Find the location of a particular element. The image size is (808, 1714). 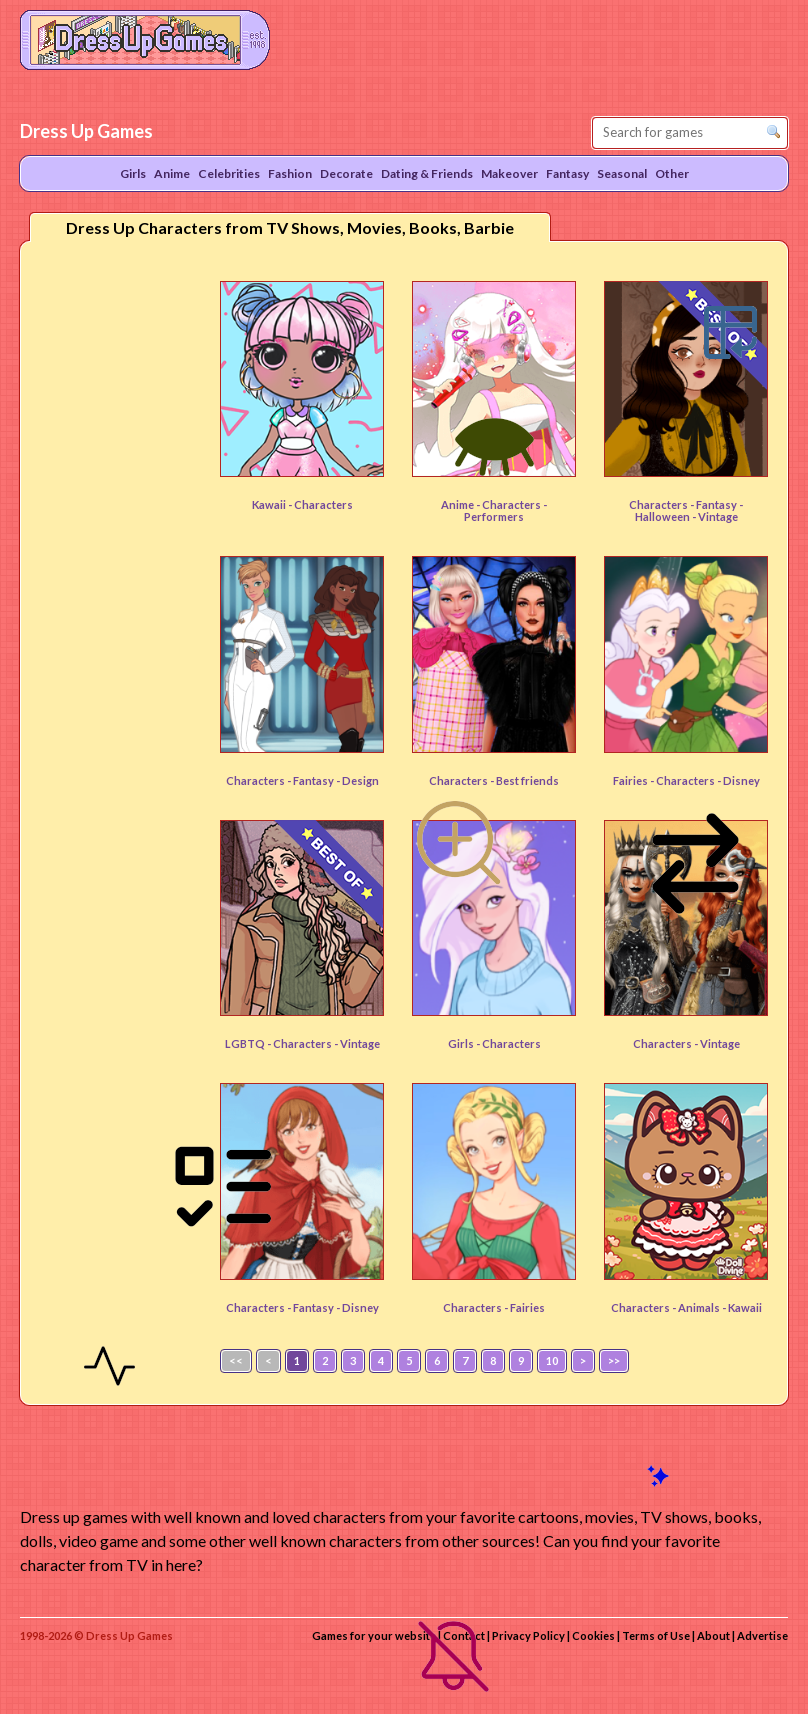

mute notifications is located at coordinates (453, 1656).